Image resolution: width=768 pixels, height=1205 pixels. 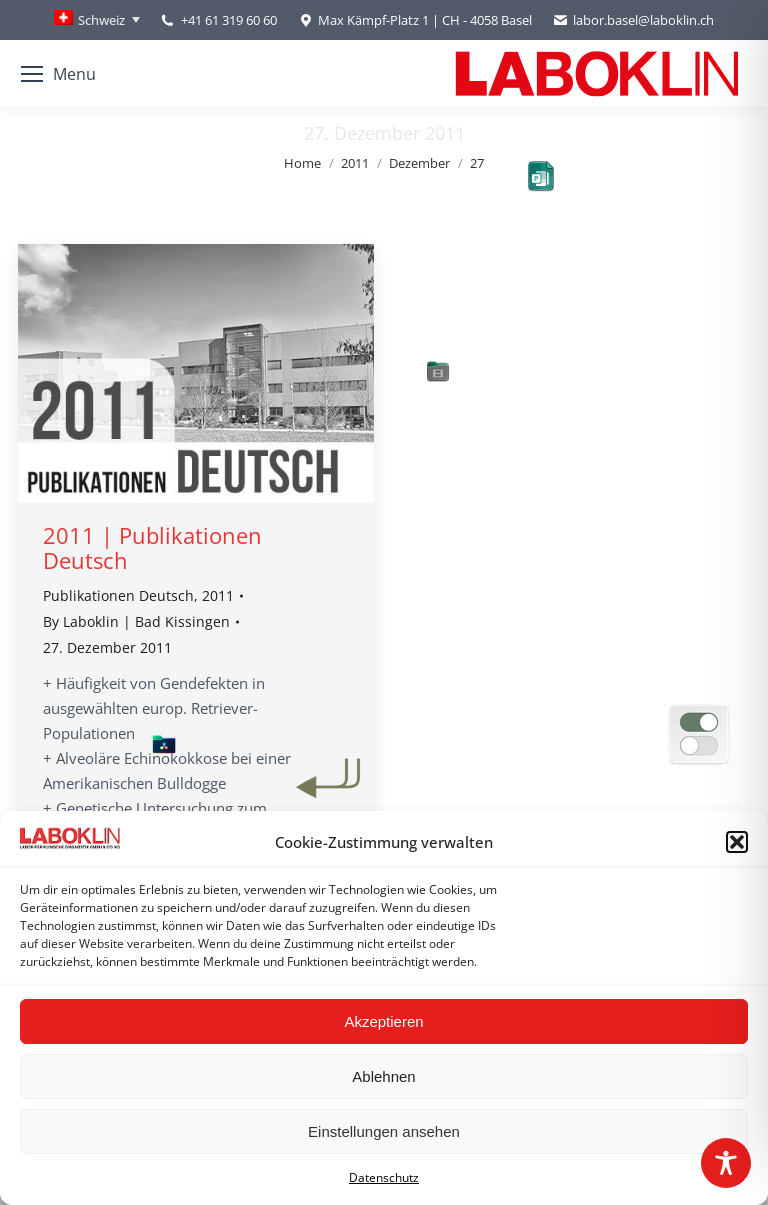 I want to click on open your videos folder, so click(x=438, y=371).